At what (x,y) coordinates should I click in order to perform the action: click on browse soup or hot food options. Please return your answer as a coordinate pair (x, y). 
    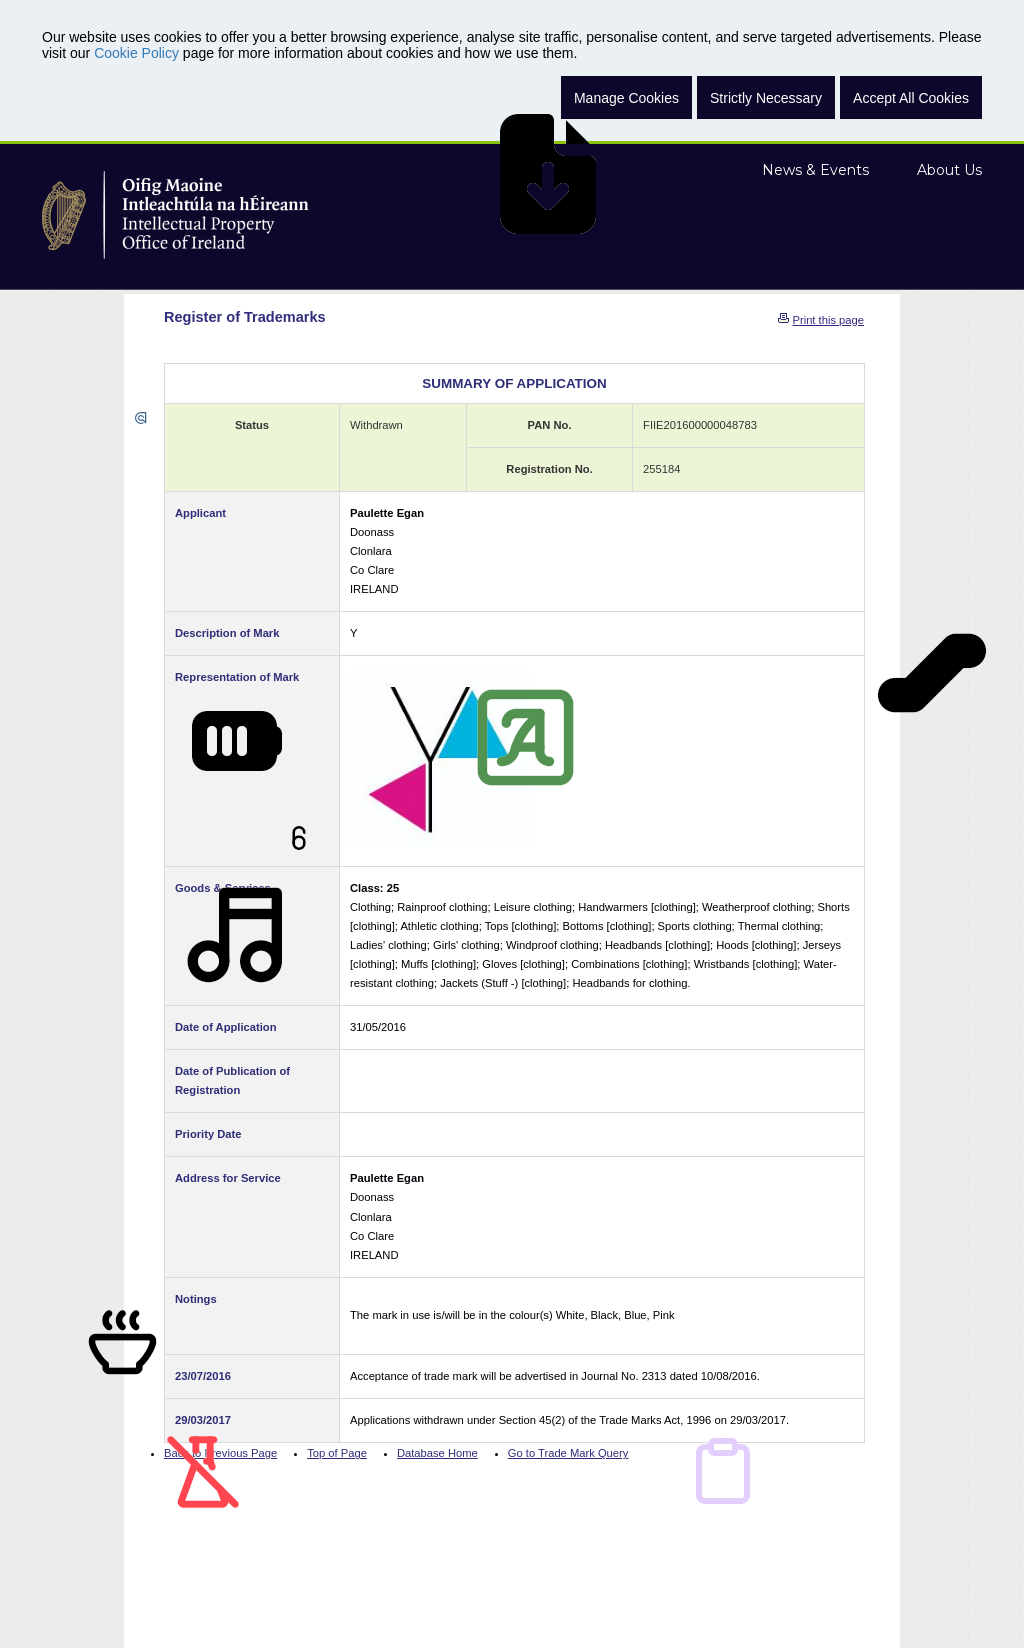
    Looking at the image, I should click on (122, 1340).